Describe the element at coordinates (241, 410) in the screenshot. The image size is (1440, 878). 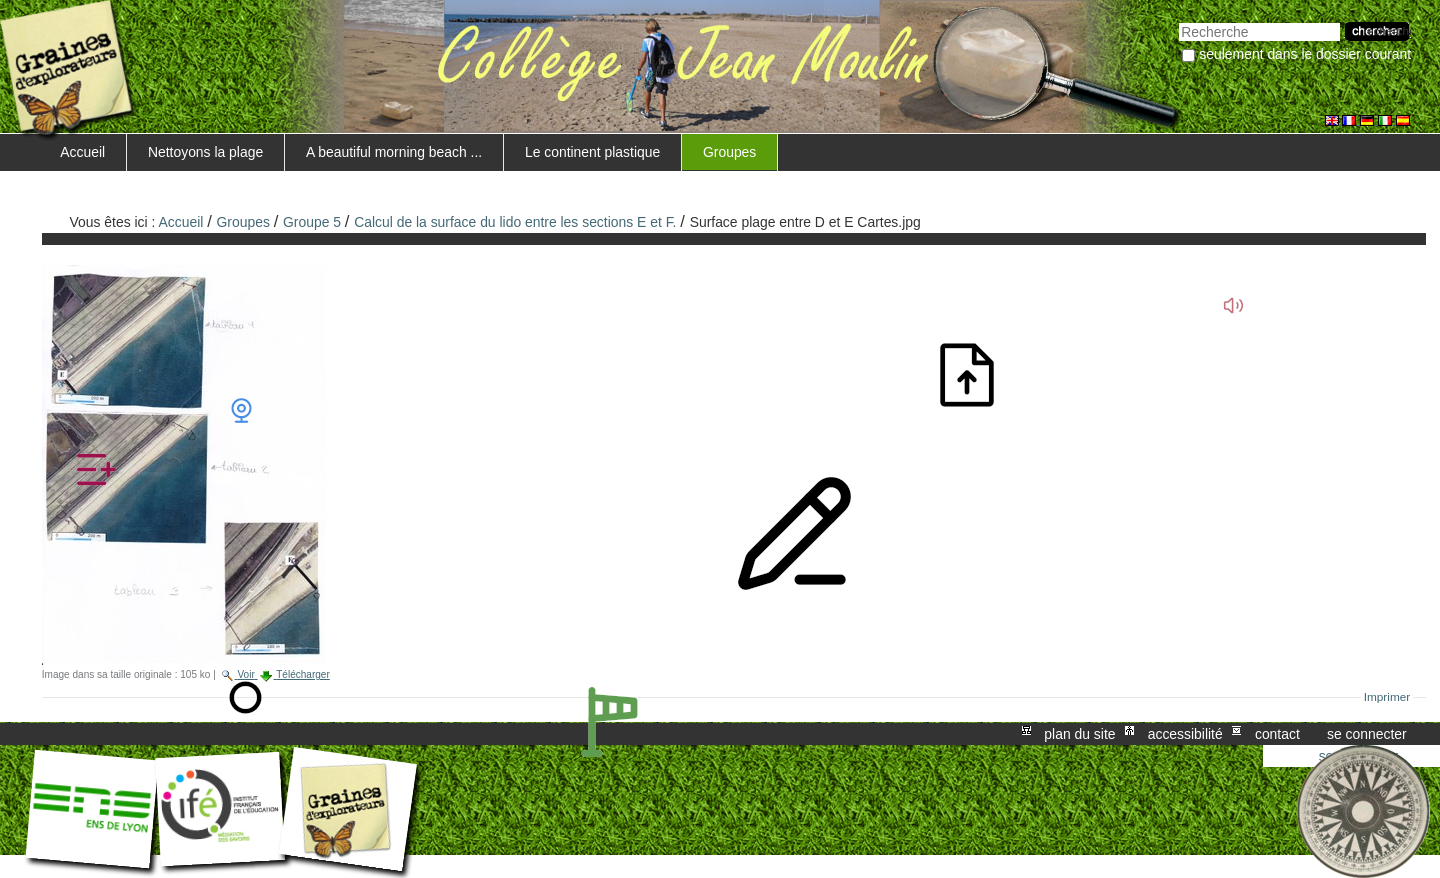
I see `access webcam or camera settings` at that location.